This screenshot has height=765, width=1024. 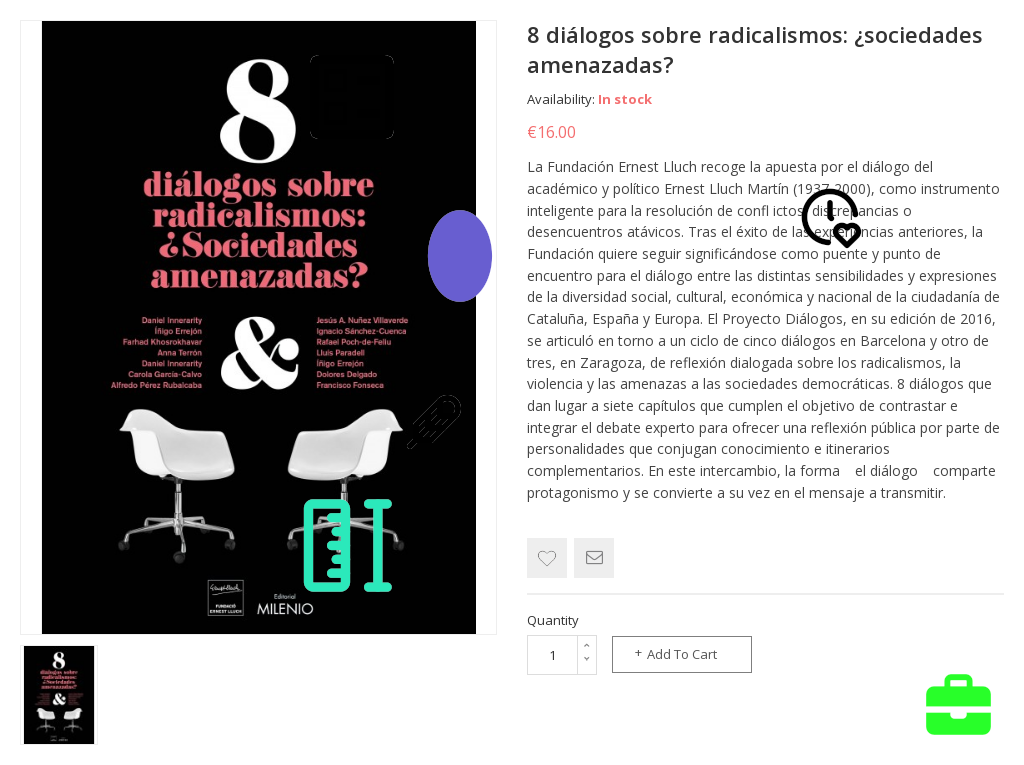 What do you see at coordinates (434, 422) in the screenshot?
I see `compose a new message or note` at bounding box center [434, 422].